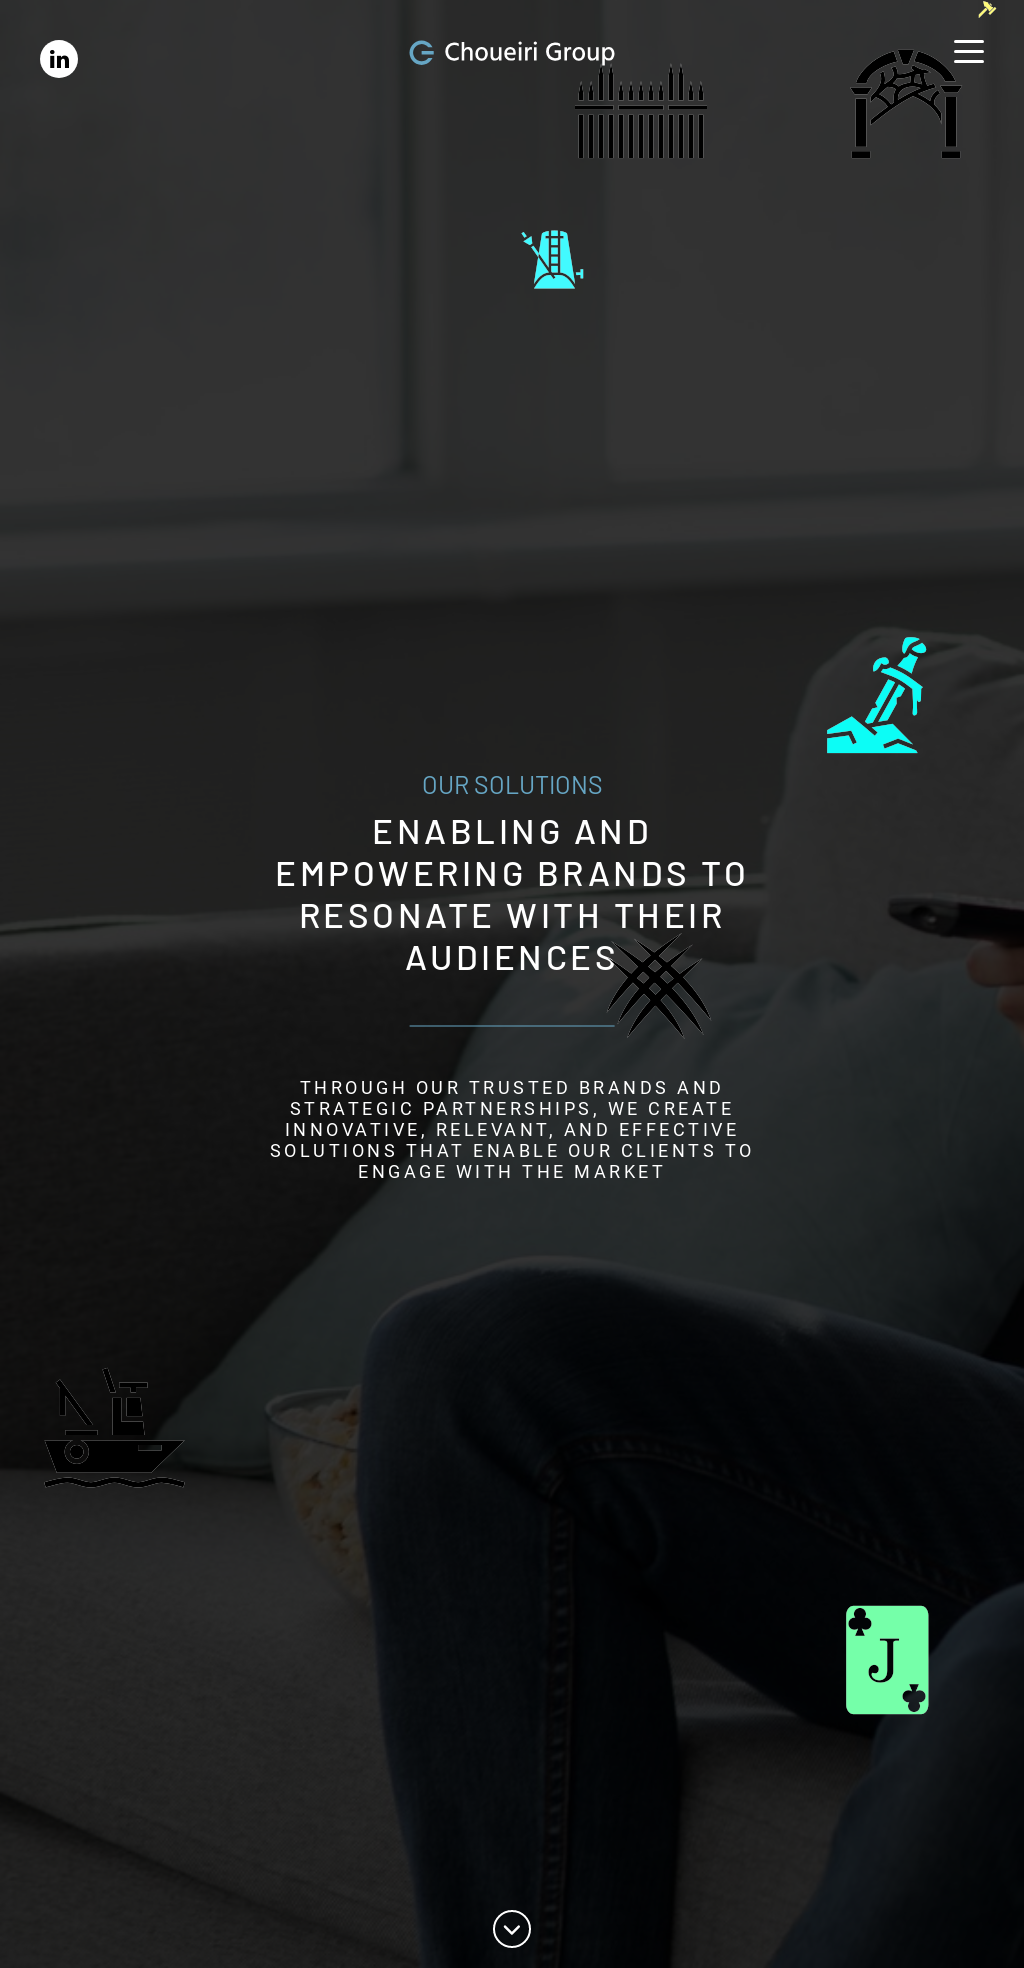  Describe the element at coordinates (887, 1660) in the screenshot. I see `jack of clubs playing card` at that location.